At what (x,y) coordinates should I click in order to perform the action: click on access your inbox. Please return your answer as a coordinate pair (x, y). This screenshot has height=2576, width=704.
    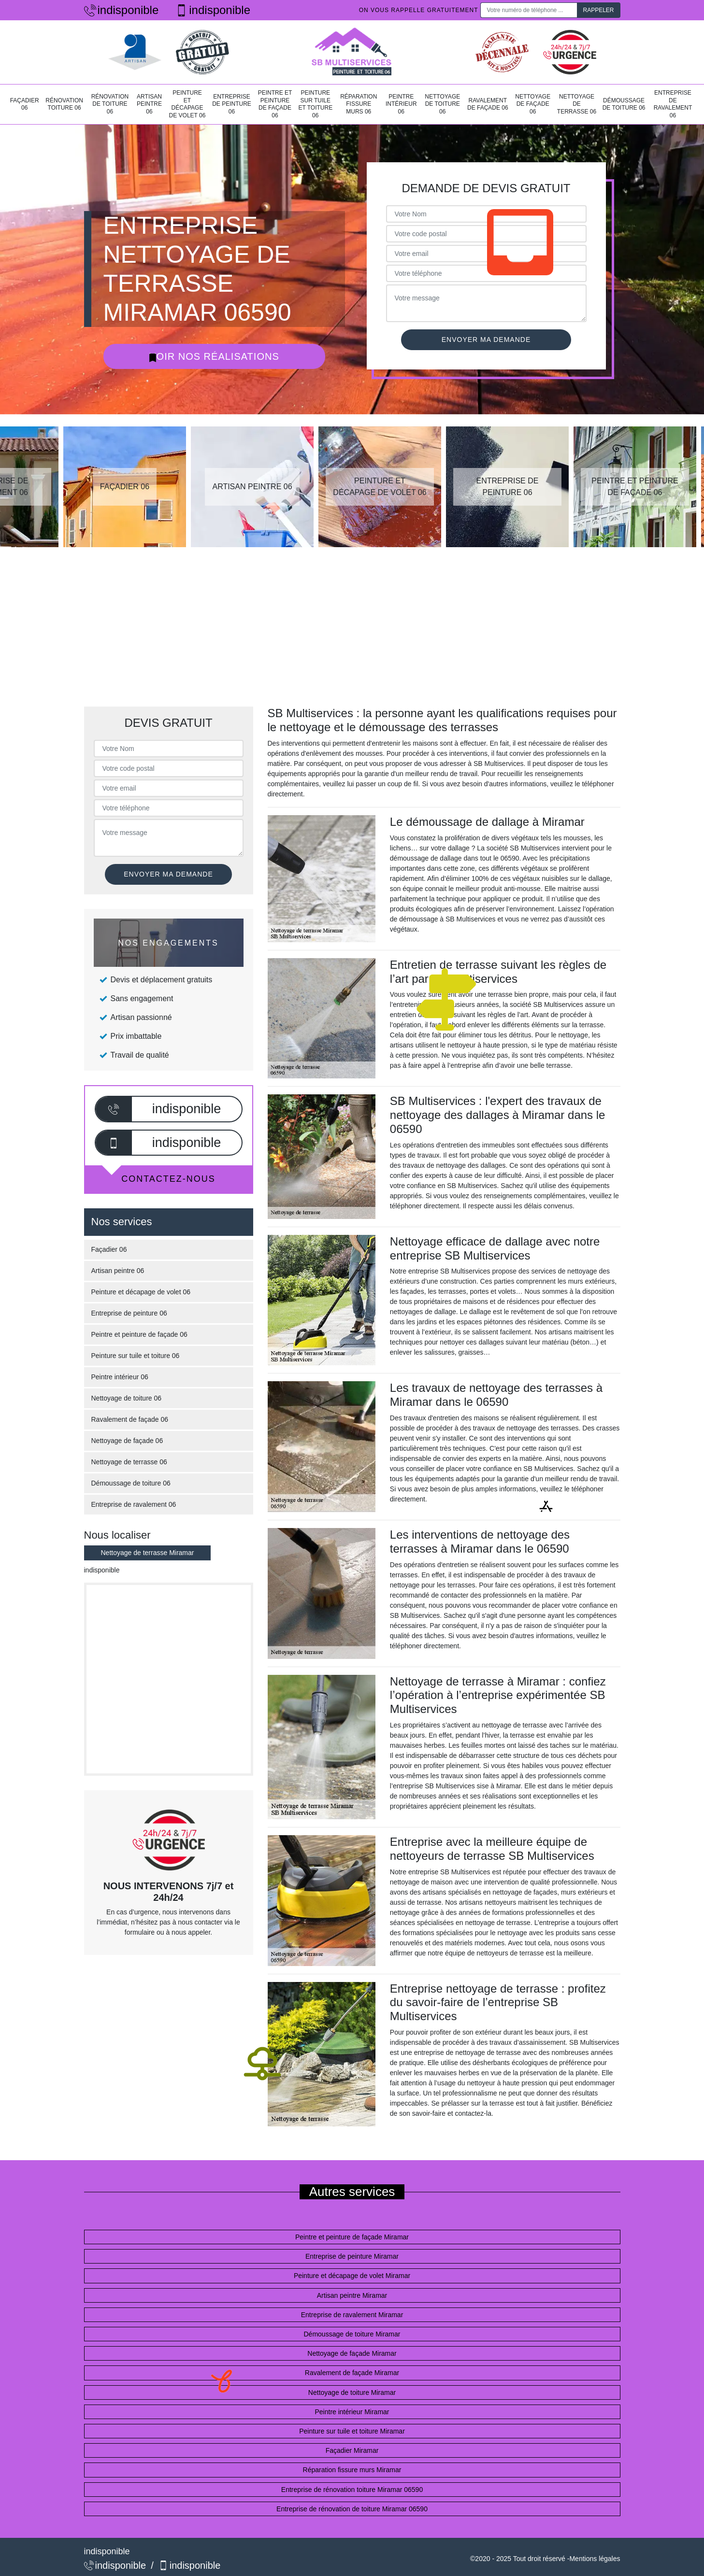
    Looking at the image, I should click on (520, 242).